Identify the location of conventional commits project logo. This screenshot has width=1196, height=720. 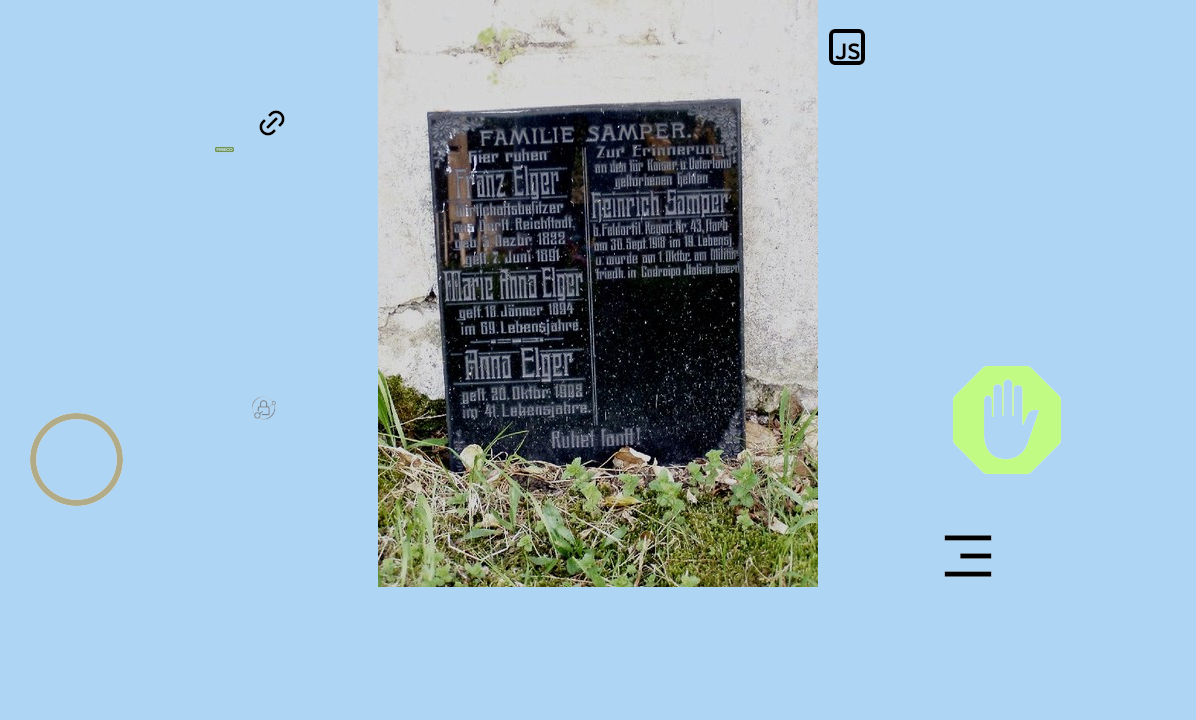
(76, 459).